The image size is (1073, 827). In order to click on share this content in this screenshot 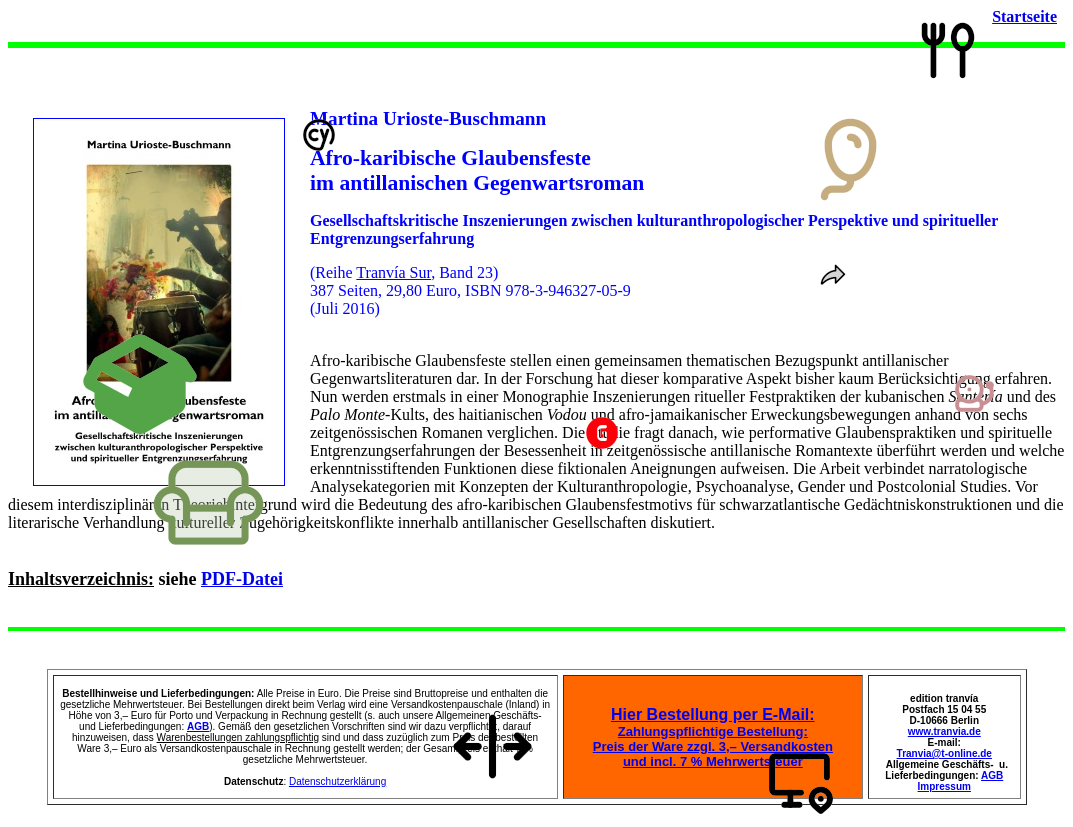, I will do `click(833, 276)`.